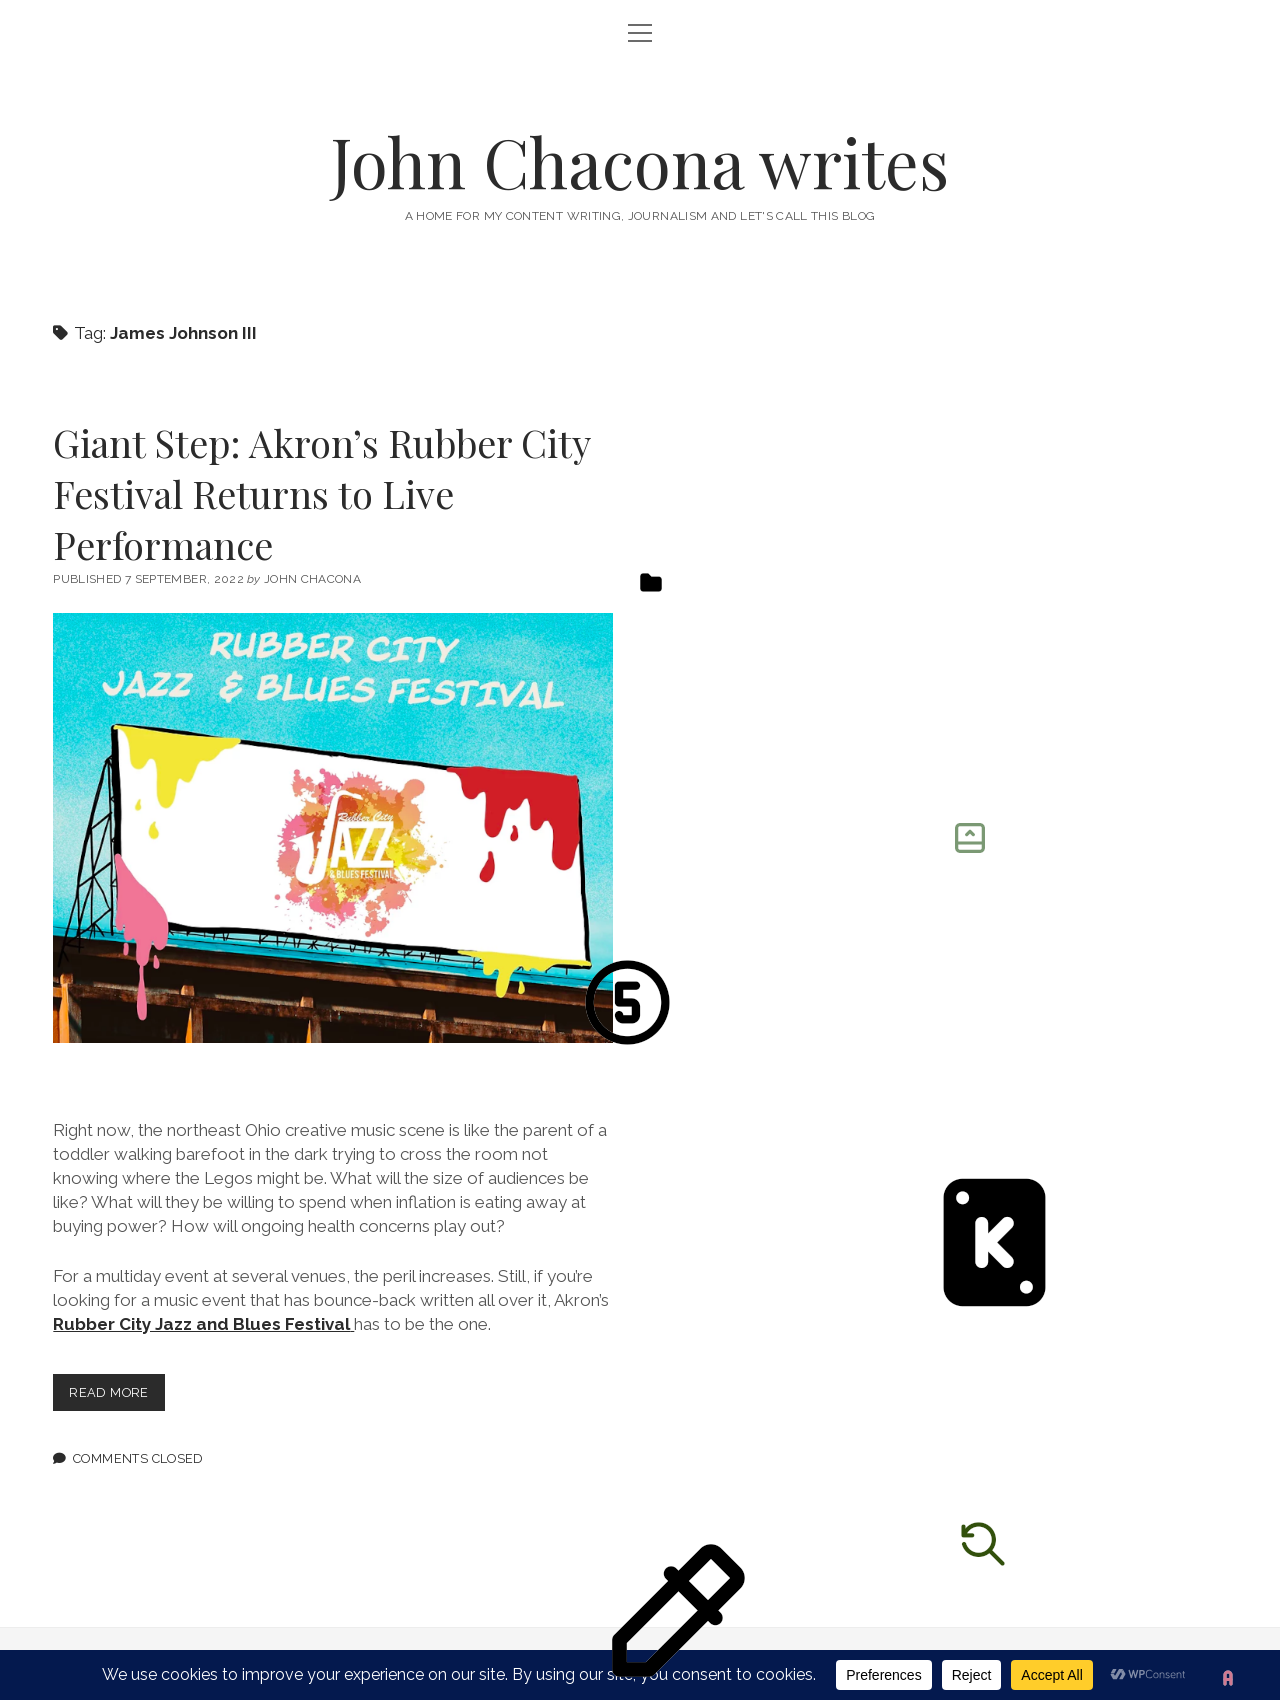  What do you see at coordinates (994, 1242) in the screenshot?
I see `king playing card in a card game app` at bounding box center [994, 1242].